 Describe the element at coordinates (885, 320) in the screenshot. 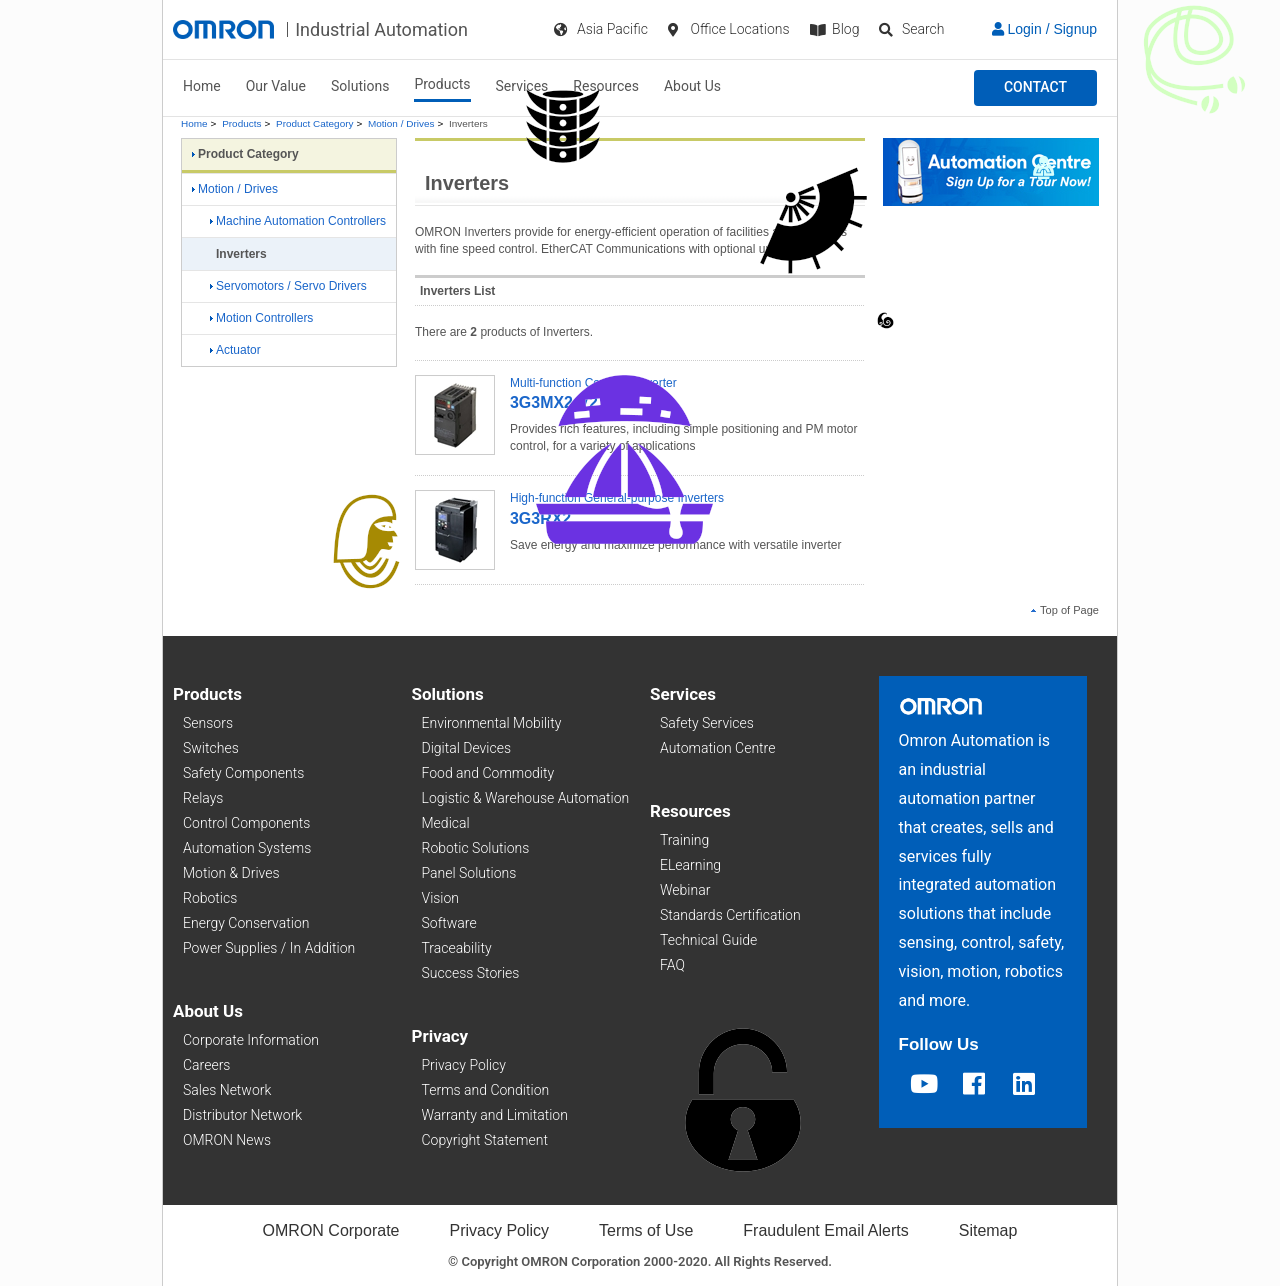

I see `indicates weather conditions in a game interface` at that location.